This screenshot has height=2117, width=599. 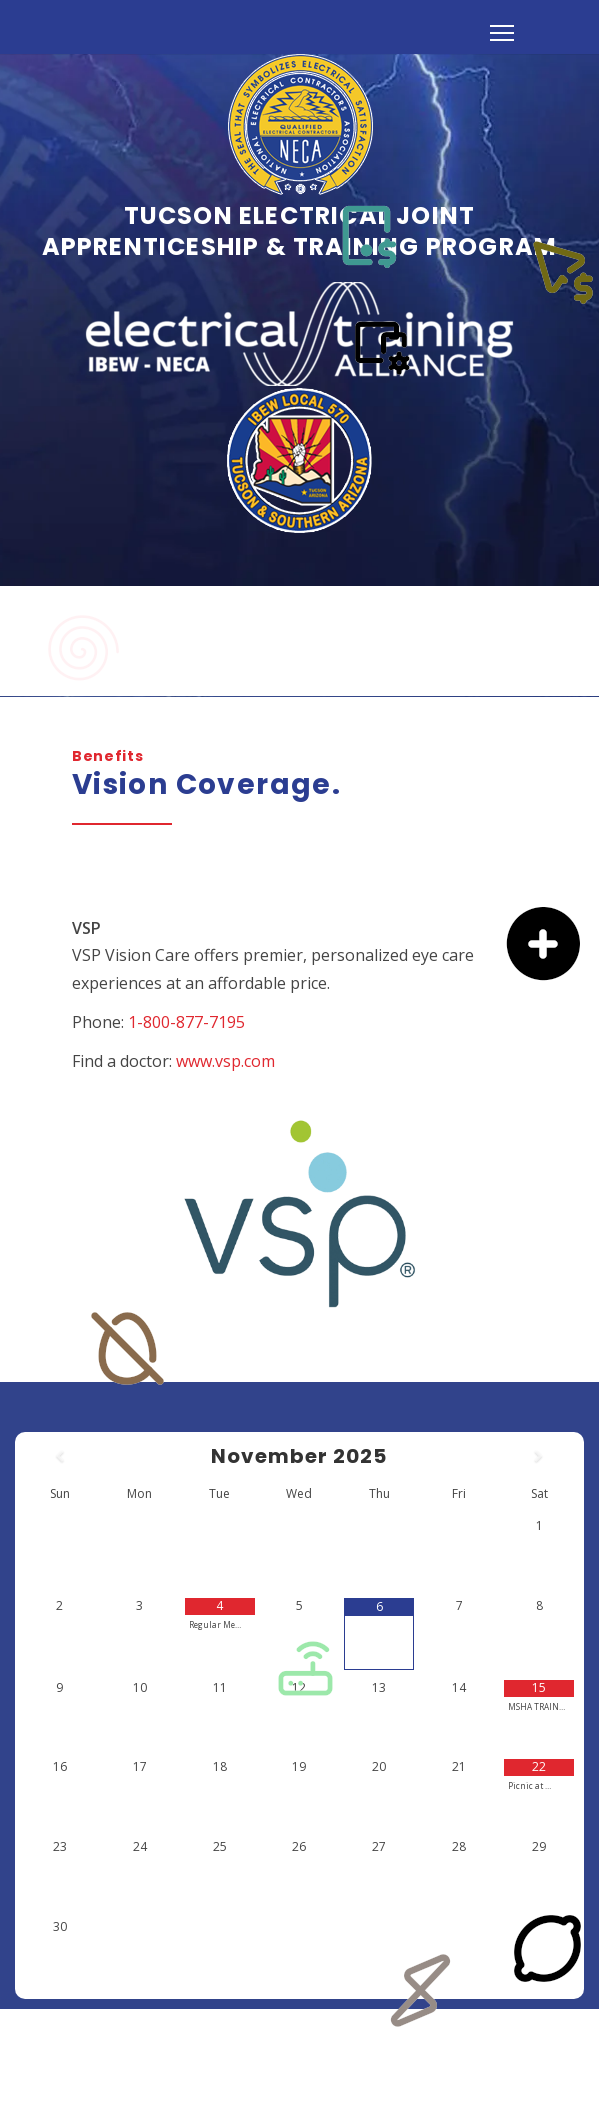 I want to click on access THORChain cryptocurrency services, so click(x=420, y=1990).